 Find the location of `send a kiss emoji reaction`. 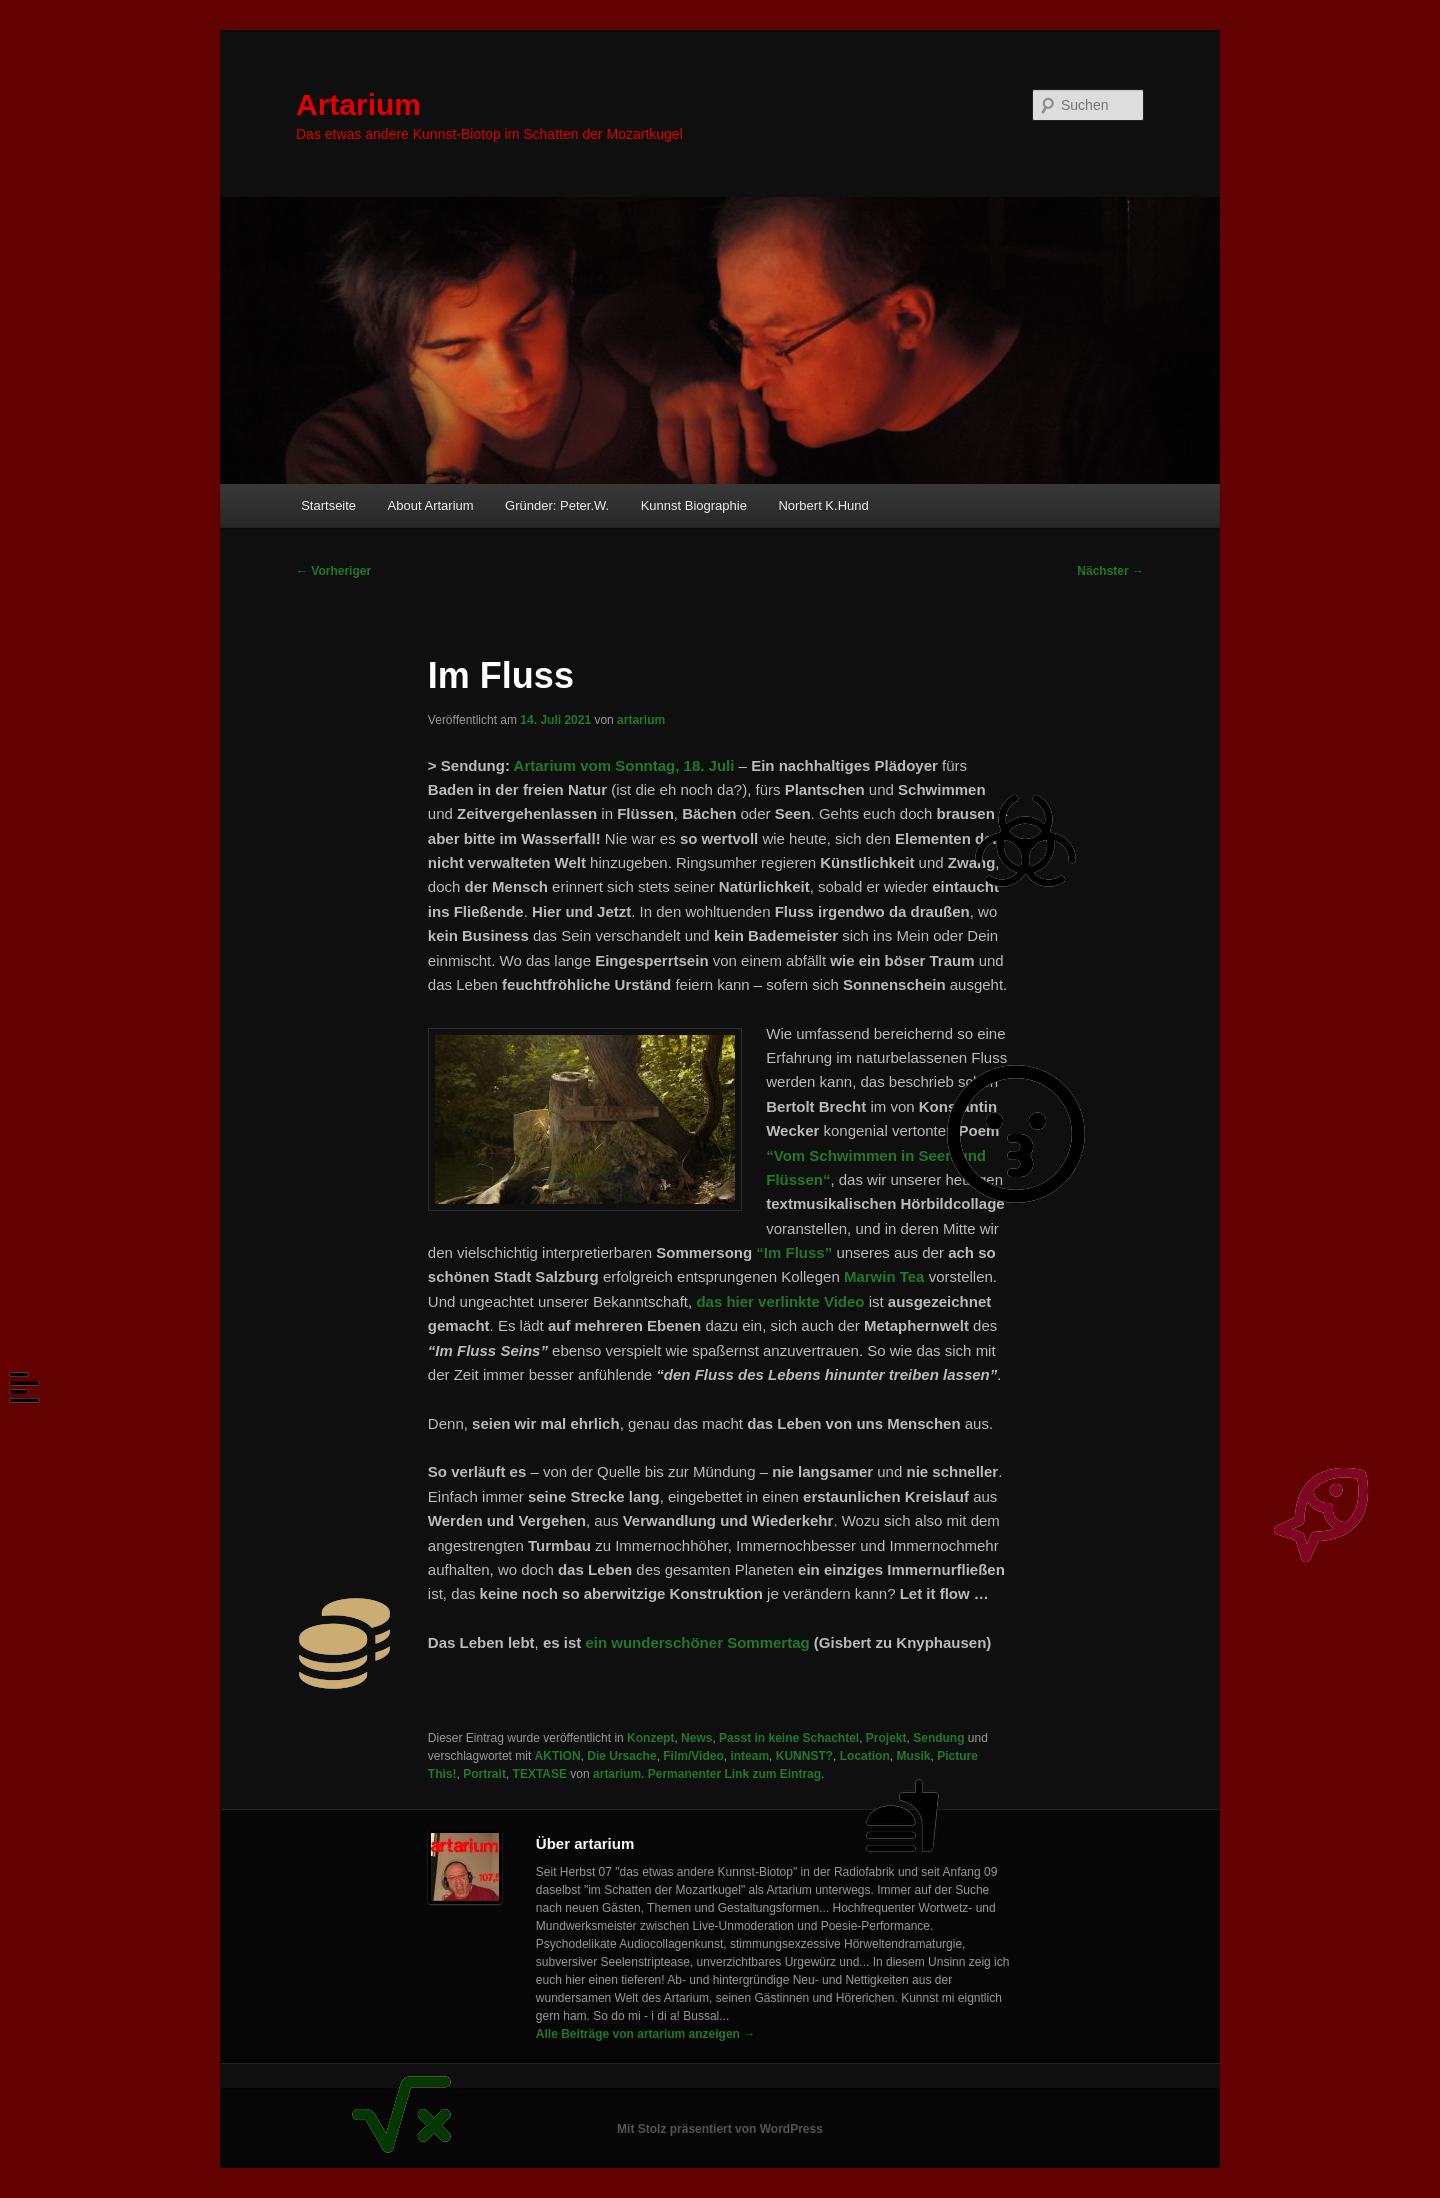

send a kiss emoji reaction is located at coordinates (1016, 1134).